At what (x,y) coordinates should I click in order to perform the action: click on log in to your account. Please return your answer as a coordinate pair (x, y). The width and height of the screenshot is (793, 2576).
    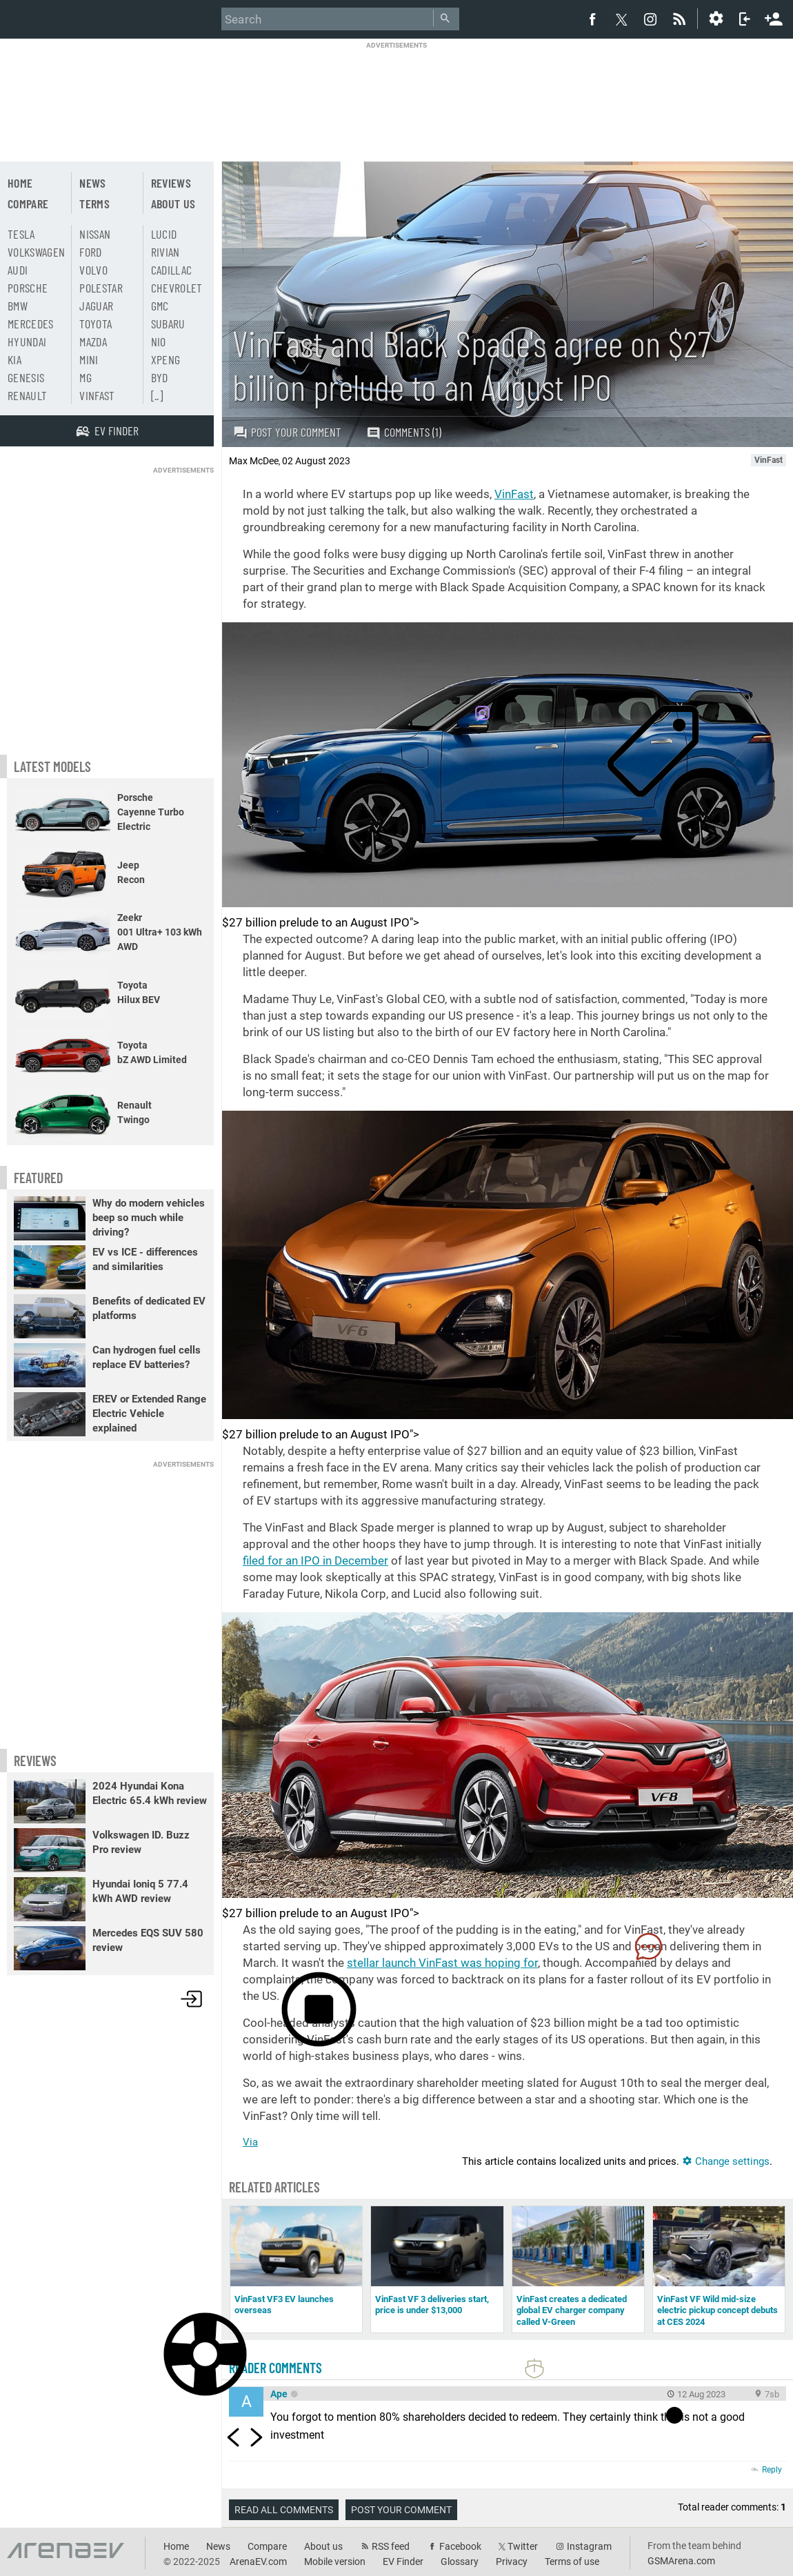
    Looking at the image, I should click on (191, 1999).